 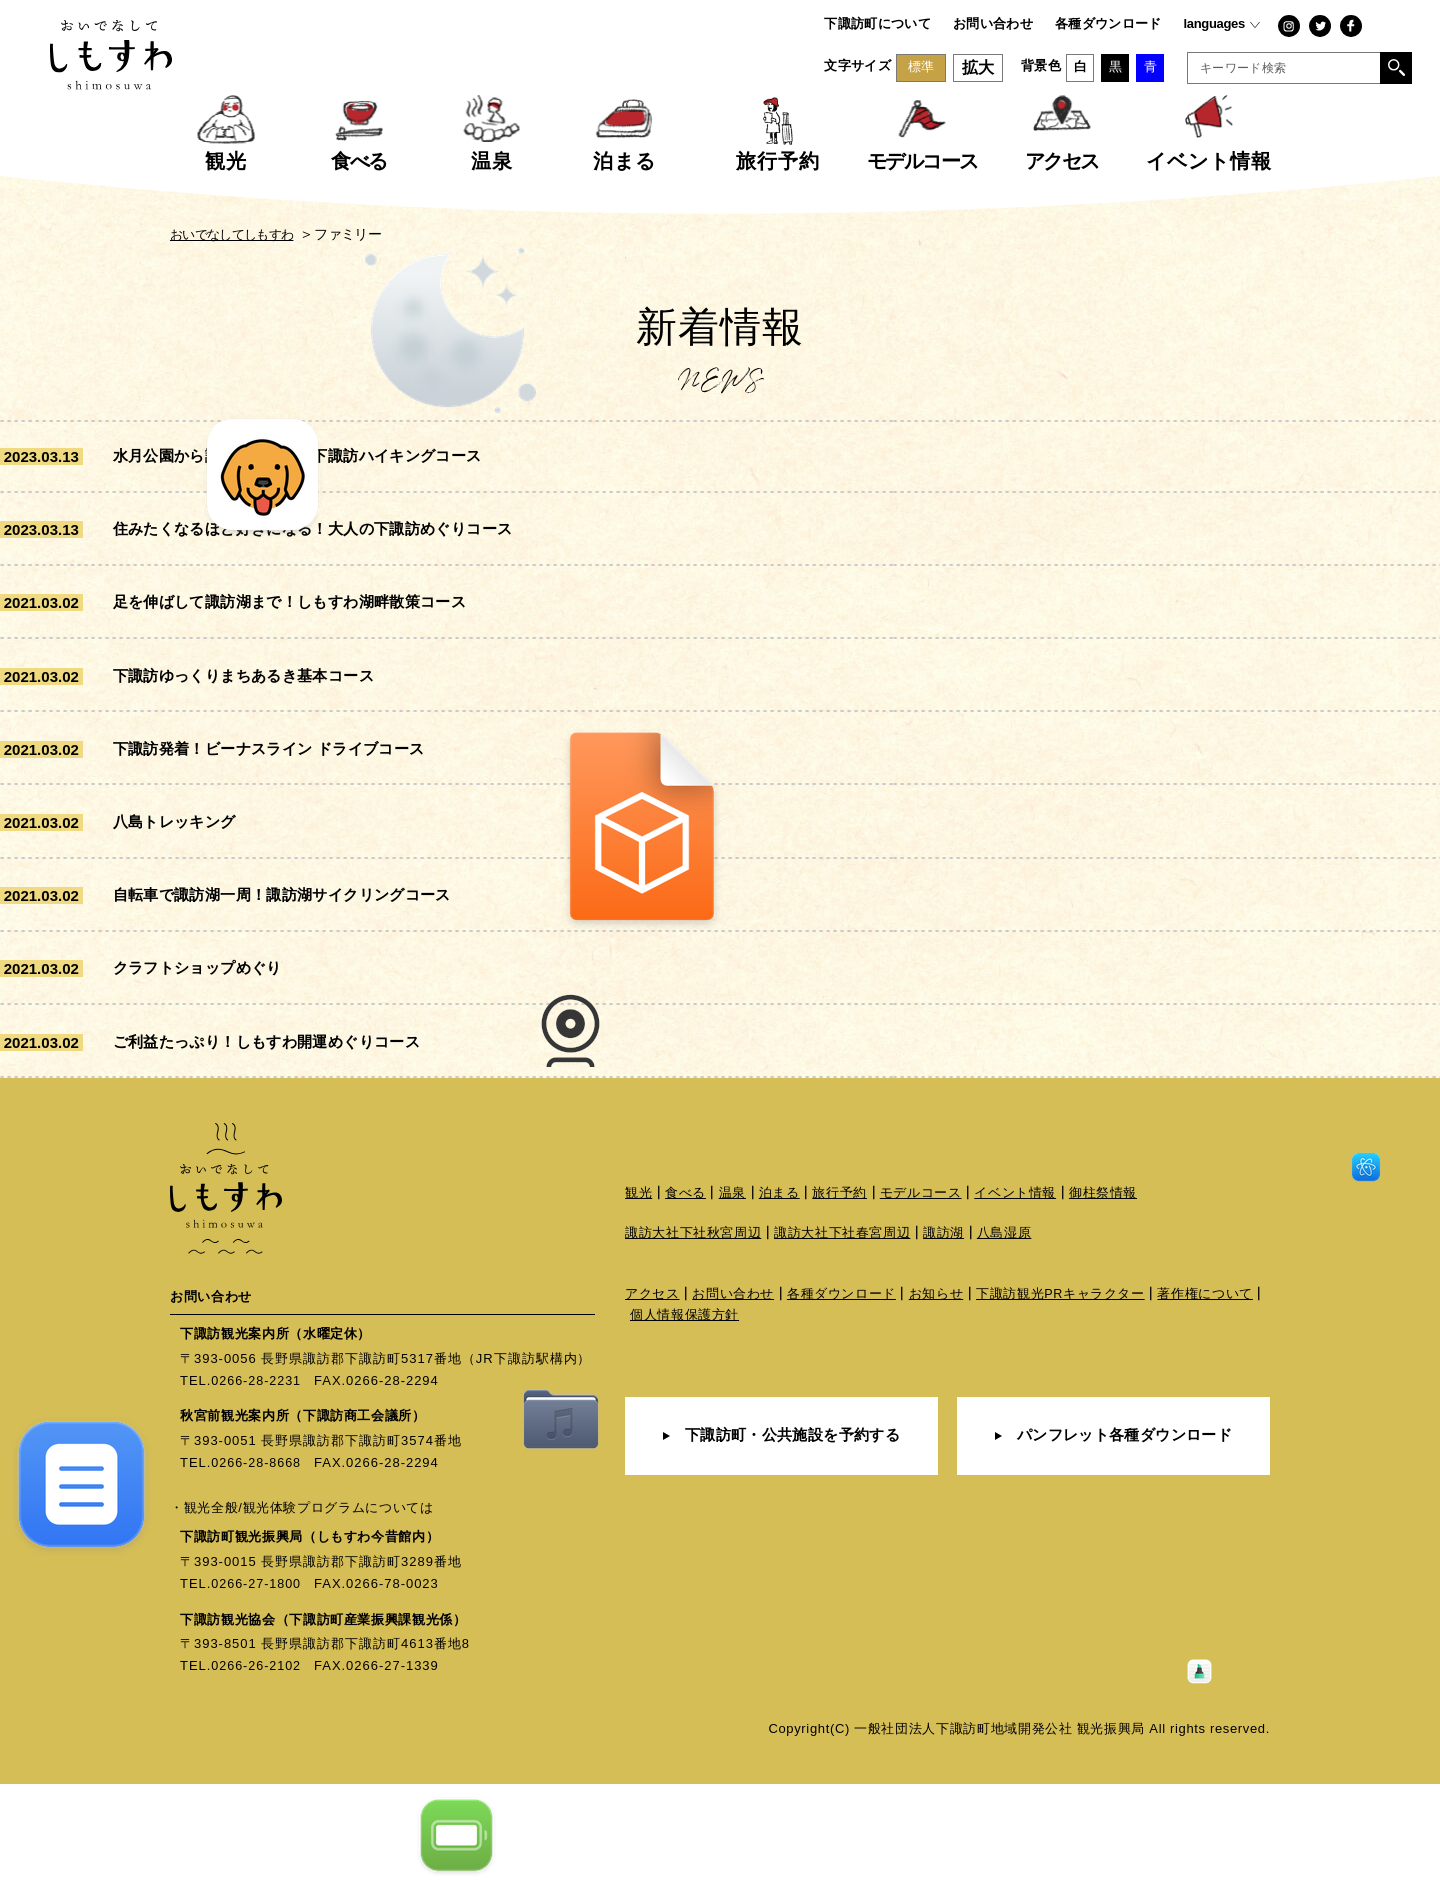 What do you see at coordinates (1199, 1671) in the screenshot?
I see `open marker app for highlighting and annotating documents` at bounding box center [1199, 1671].